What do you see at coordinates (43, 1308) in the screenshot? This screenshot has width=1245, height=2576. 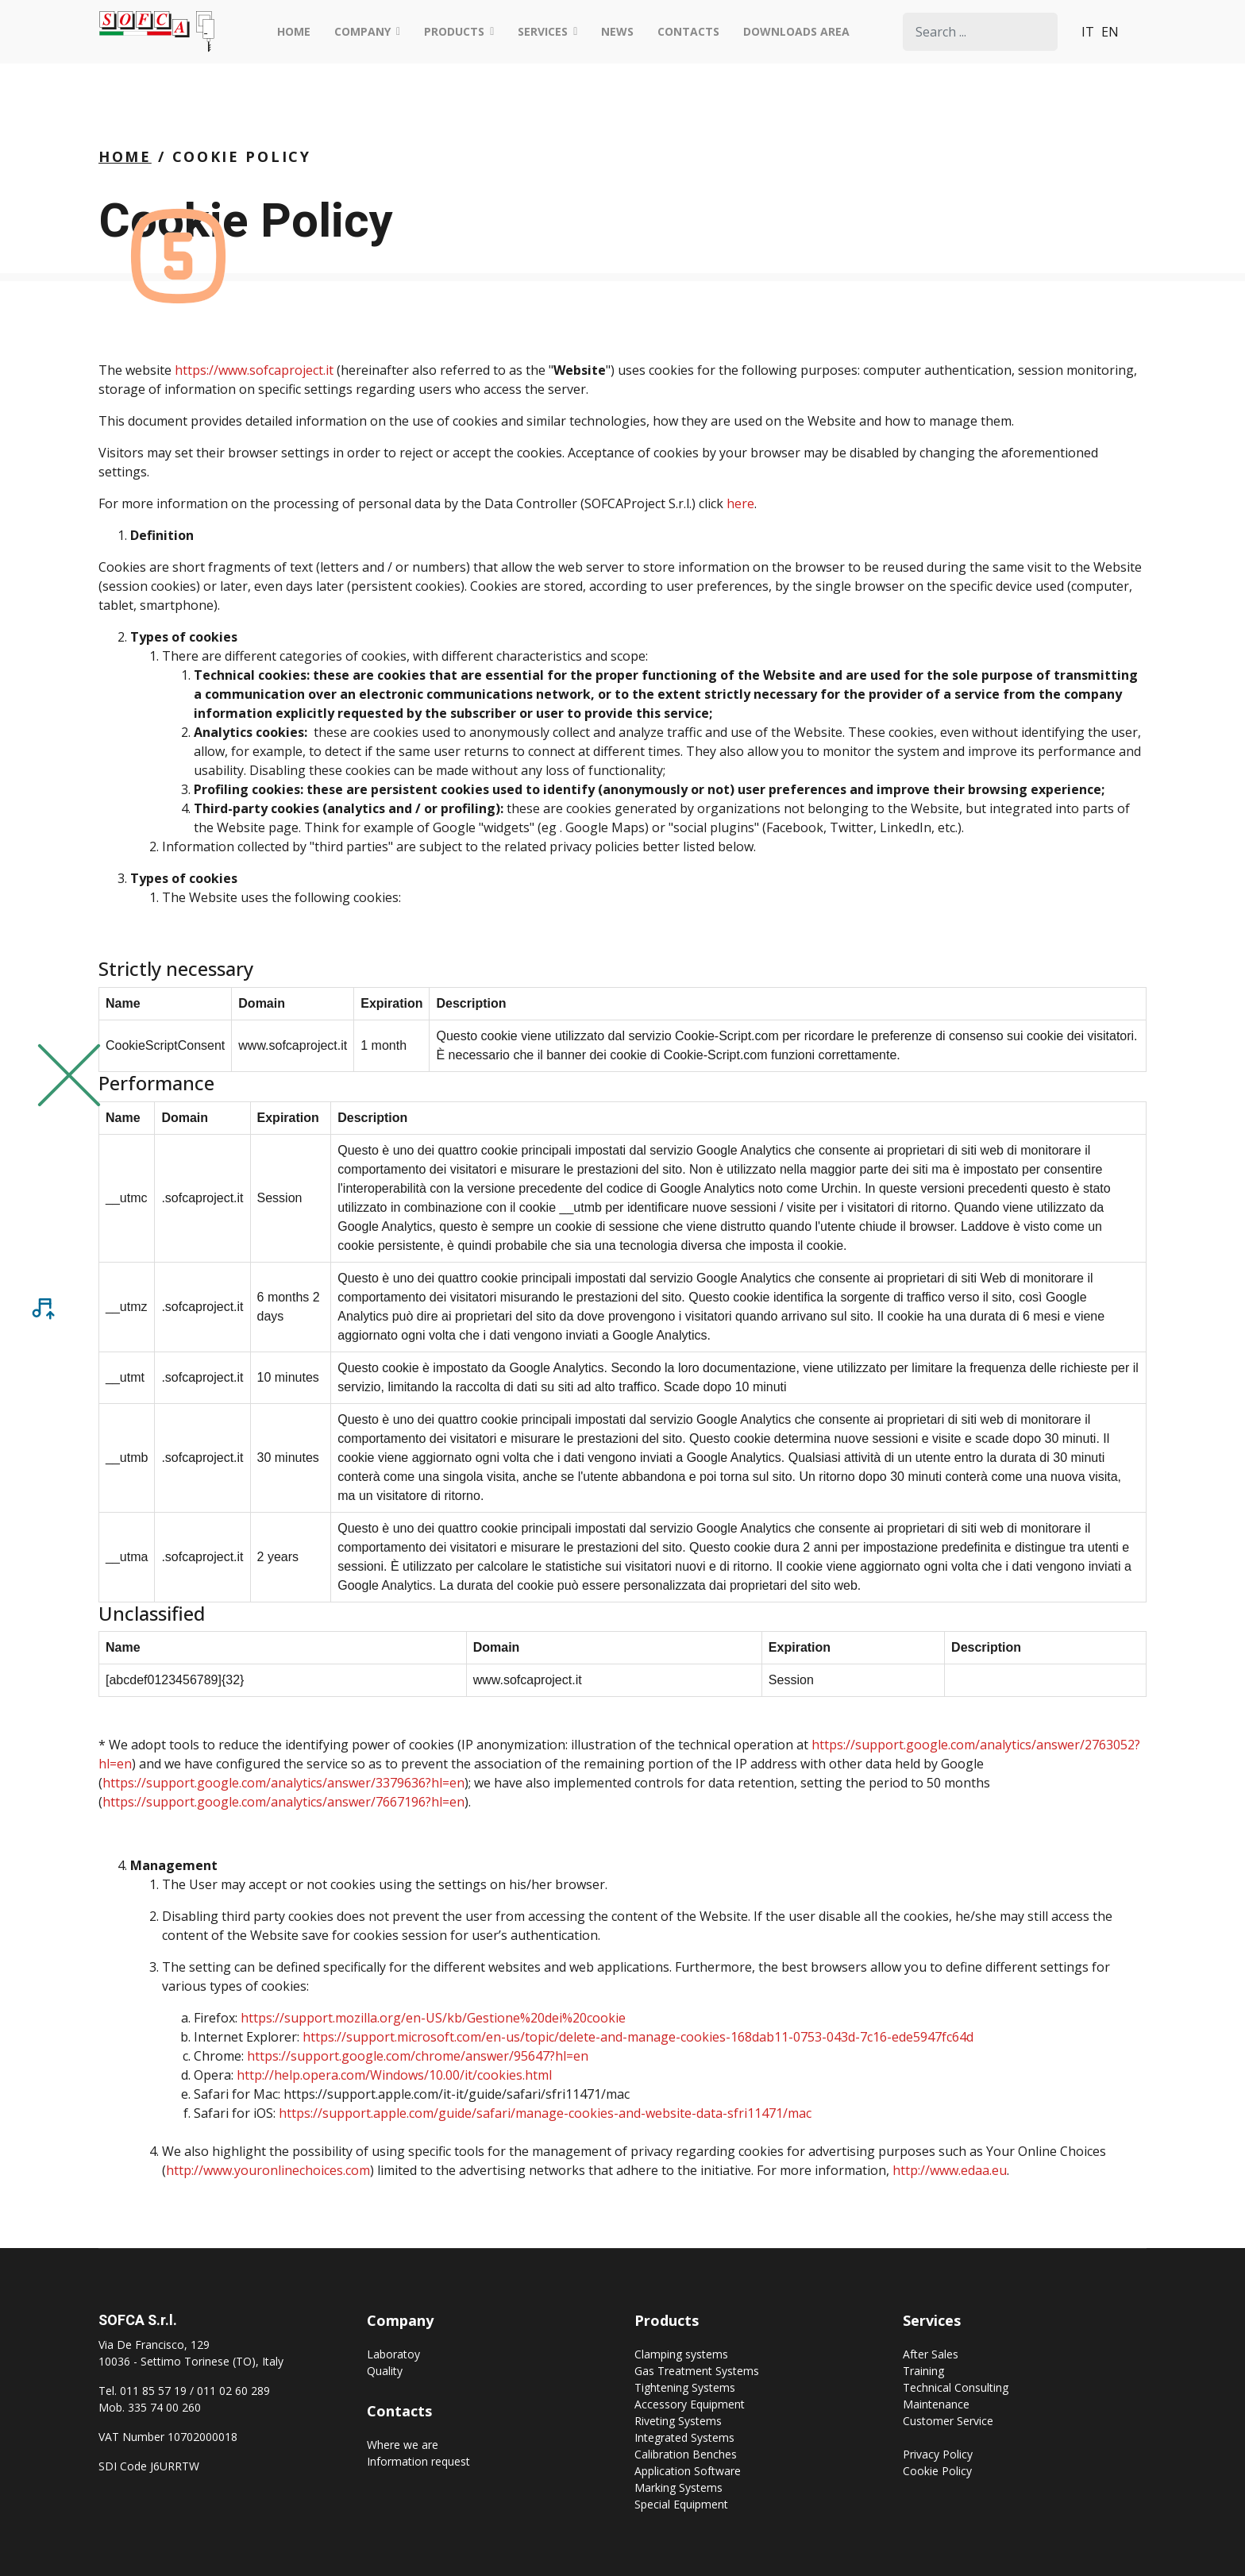 I see `increase music volume` at bounding box center [43, 1308].